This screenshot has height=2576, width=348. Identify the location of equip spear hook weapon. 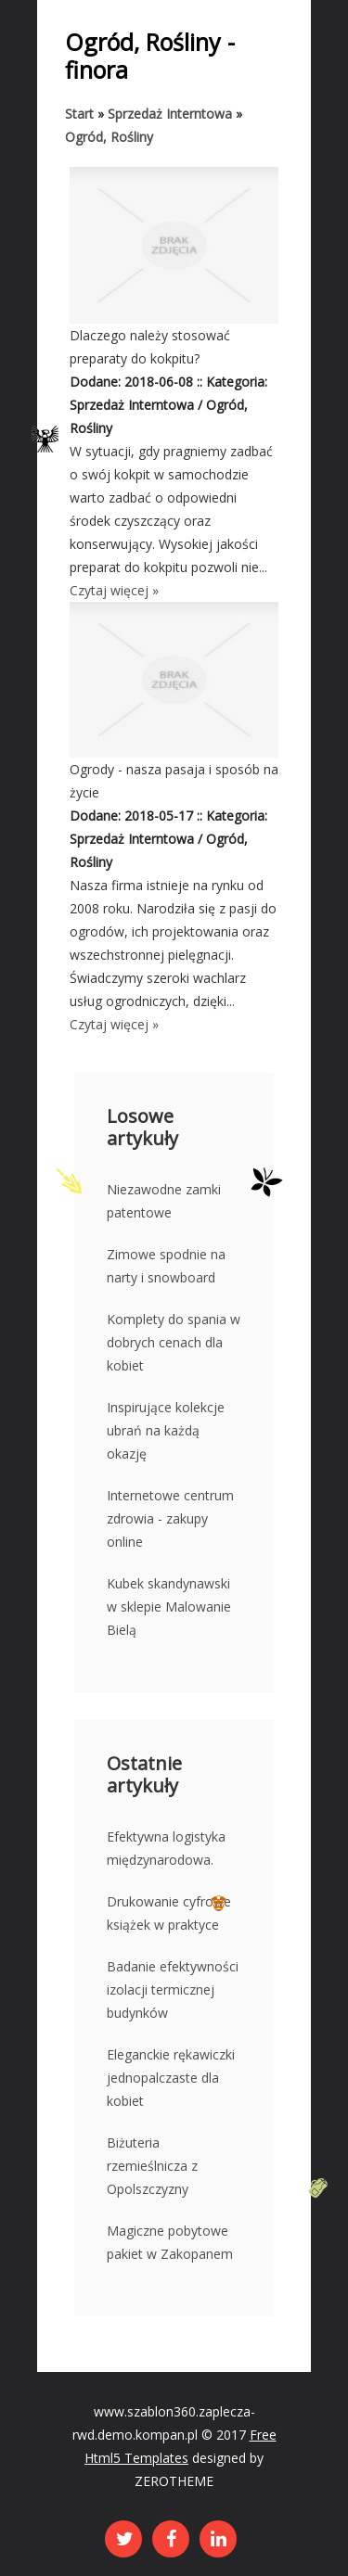
(69, 1180).